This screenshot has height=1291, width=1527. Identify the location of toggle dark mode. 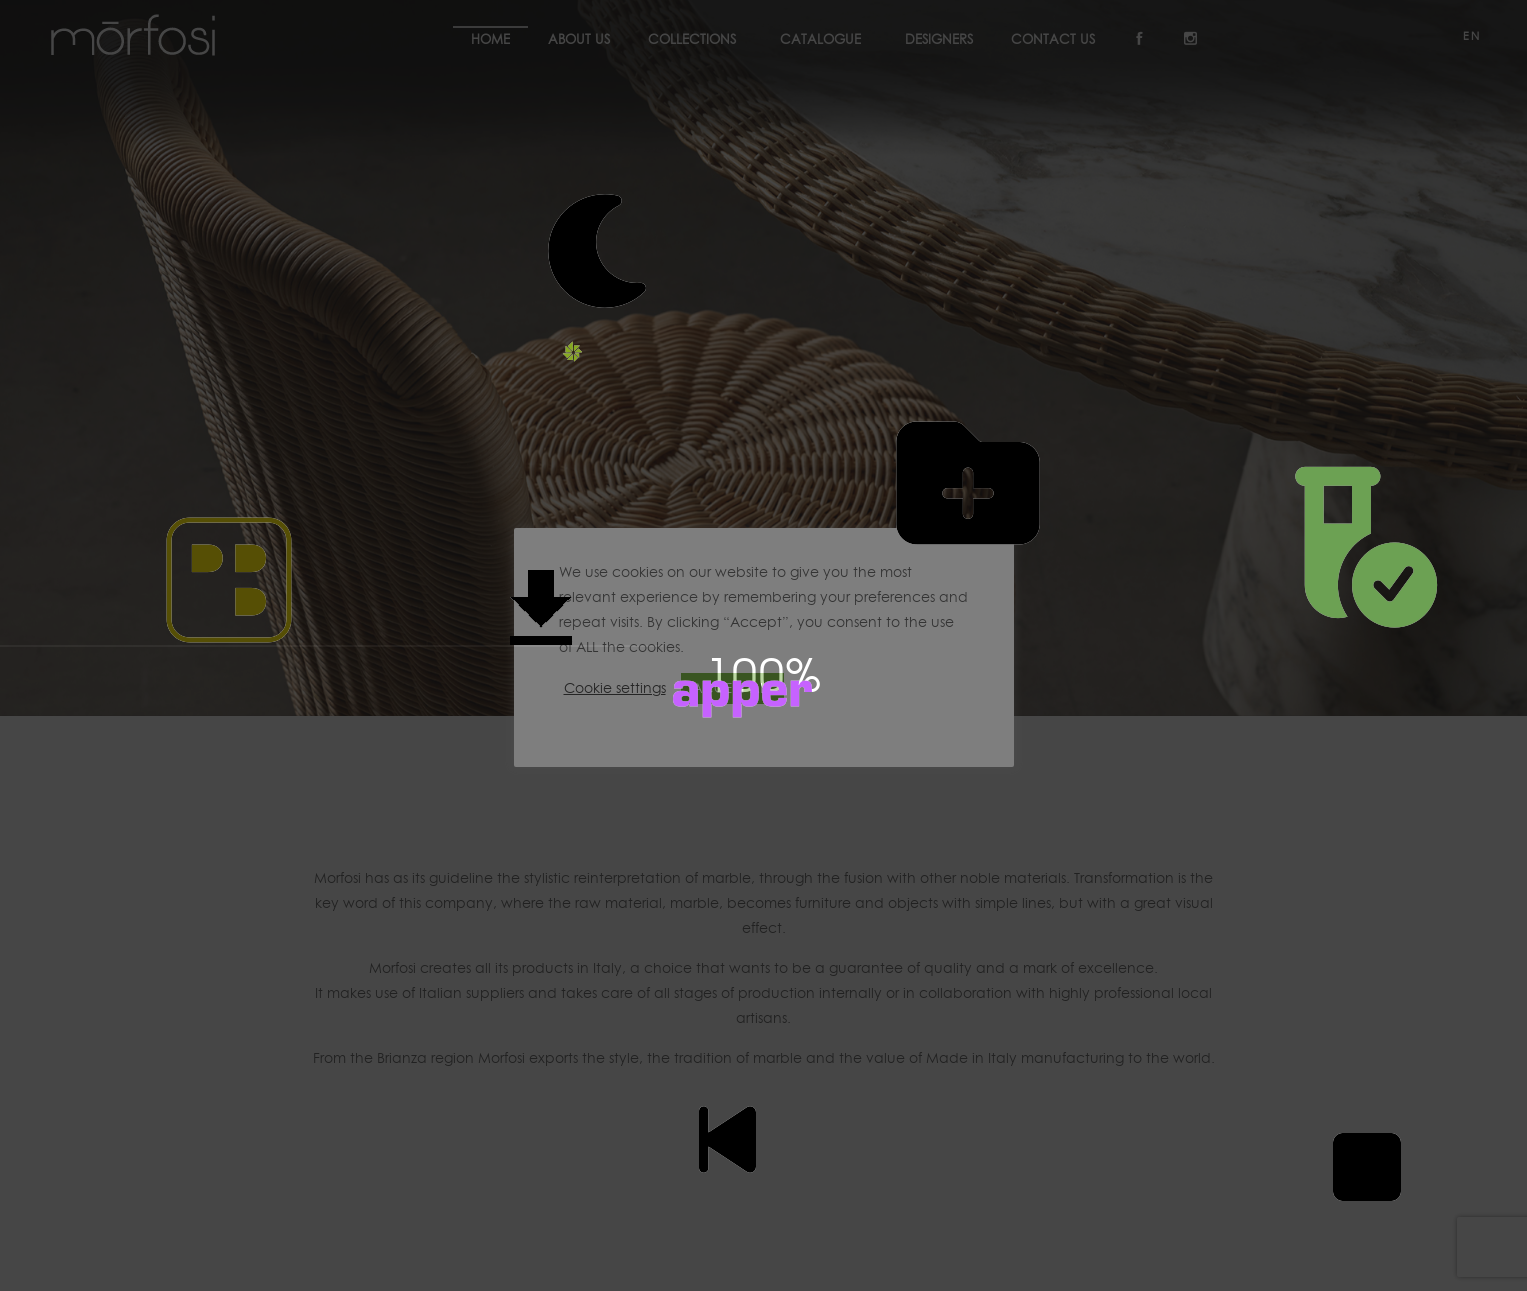
(605, 251).